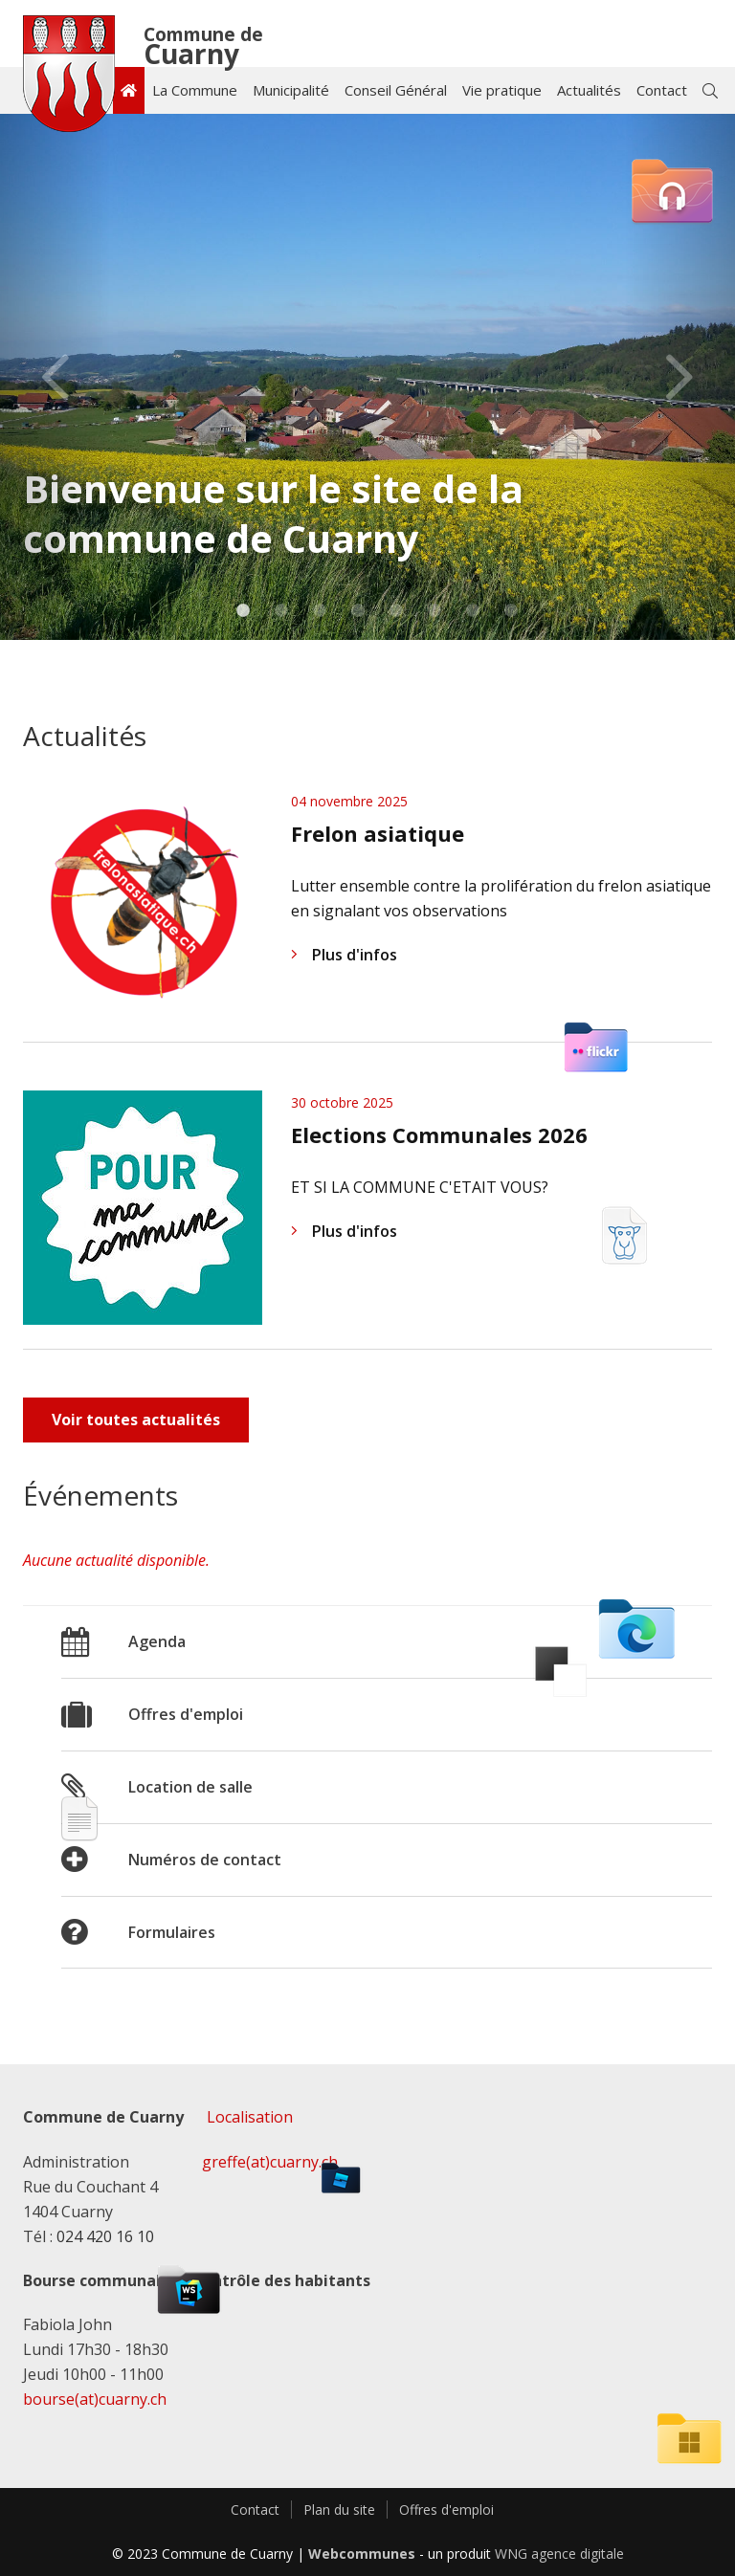  What do you see at coordinates (341, 2179) in the screenshot?
I see `open Roblox Studio project files` at bounding box center [341, 2179].